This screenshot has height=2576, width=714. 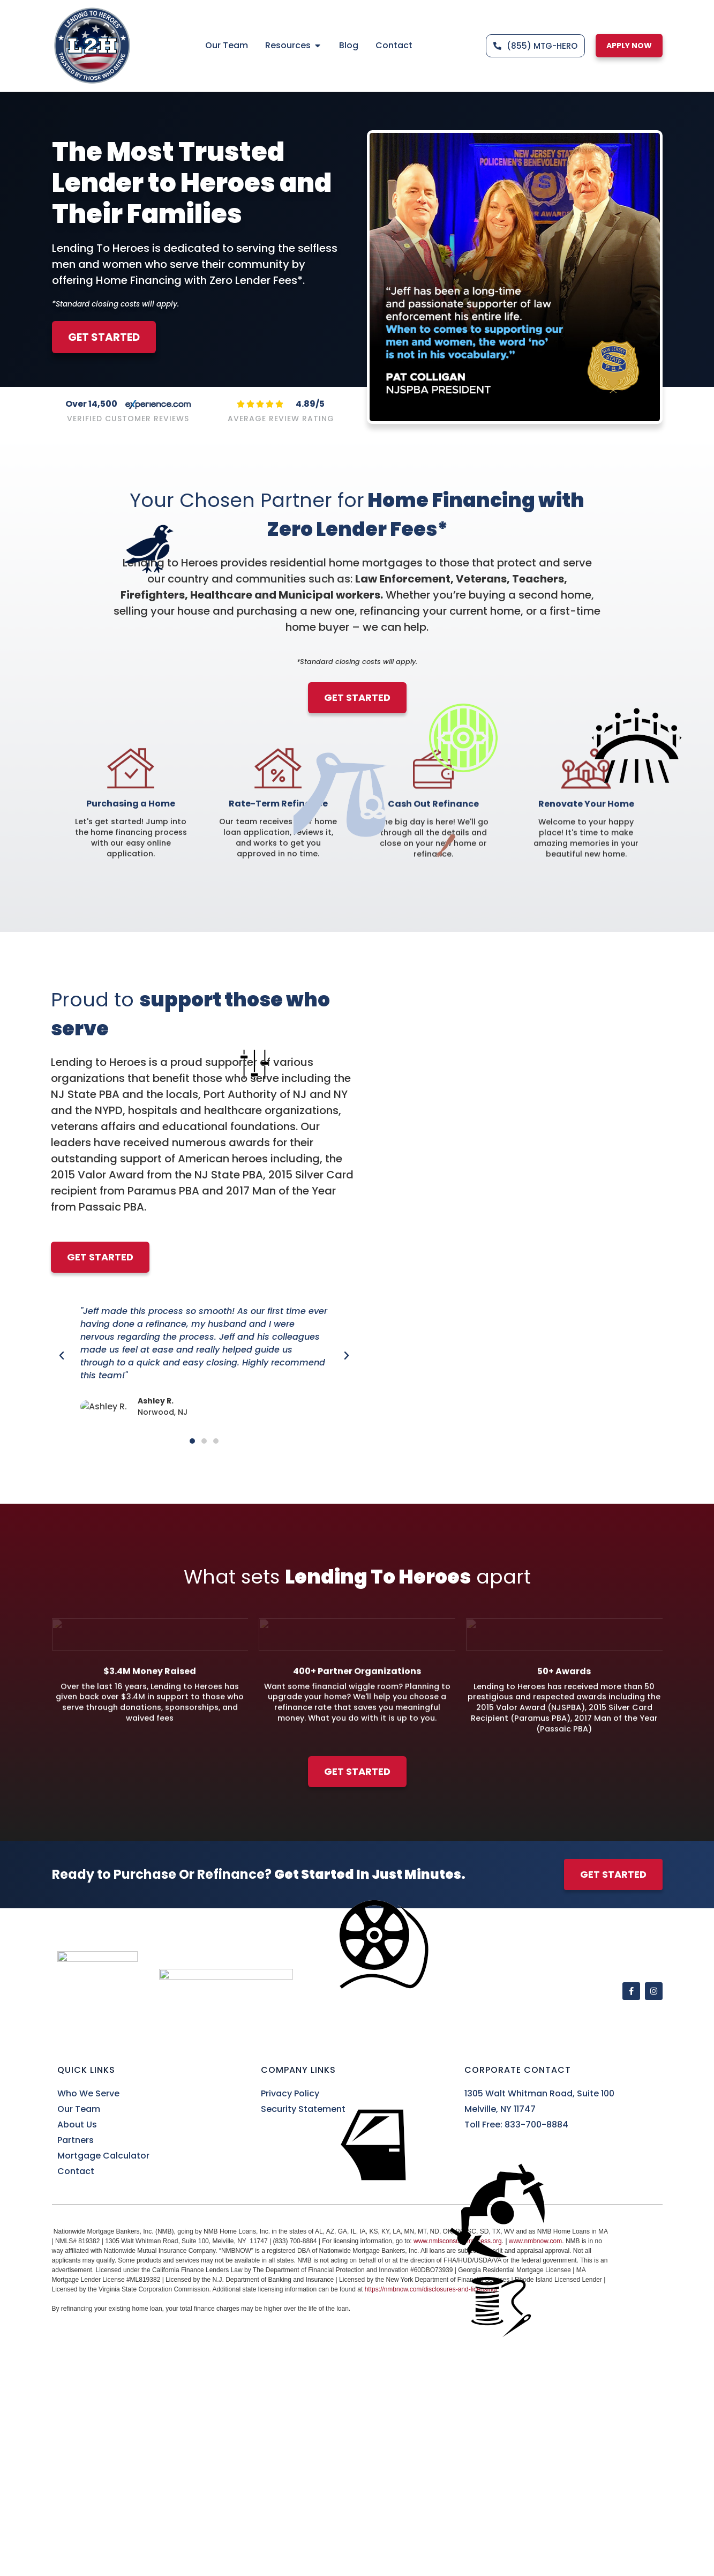 I want to click on indicates a new baby announcement or birth notification, so click(x=340, y=790).